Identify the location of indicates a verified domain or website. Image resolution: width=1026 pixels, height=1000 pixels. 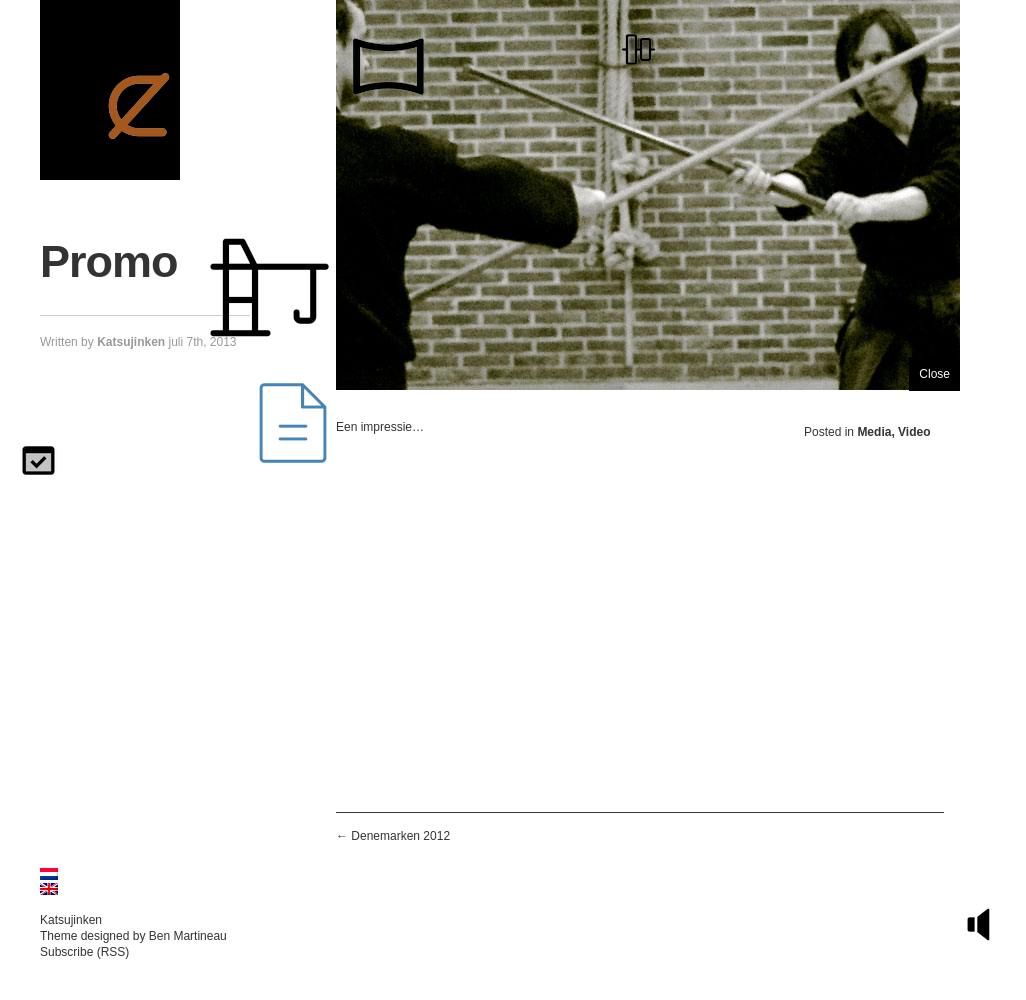
(38, 460).